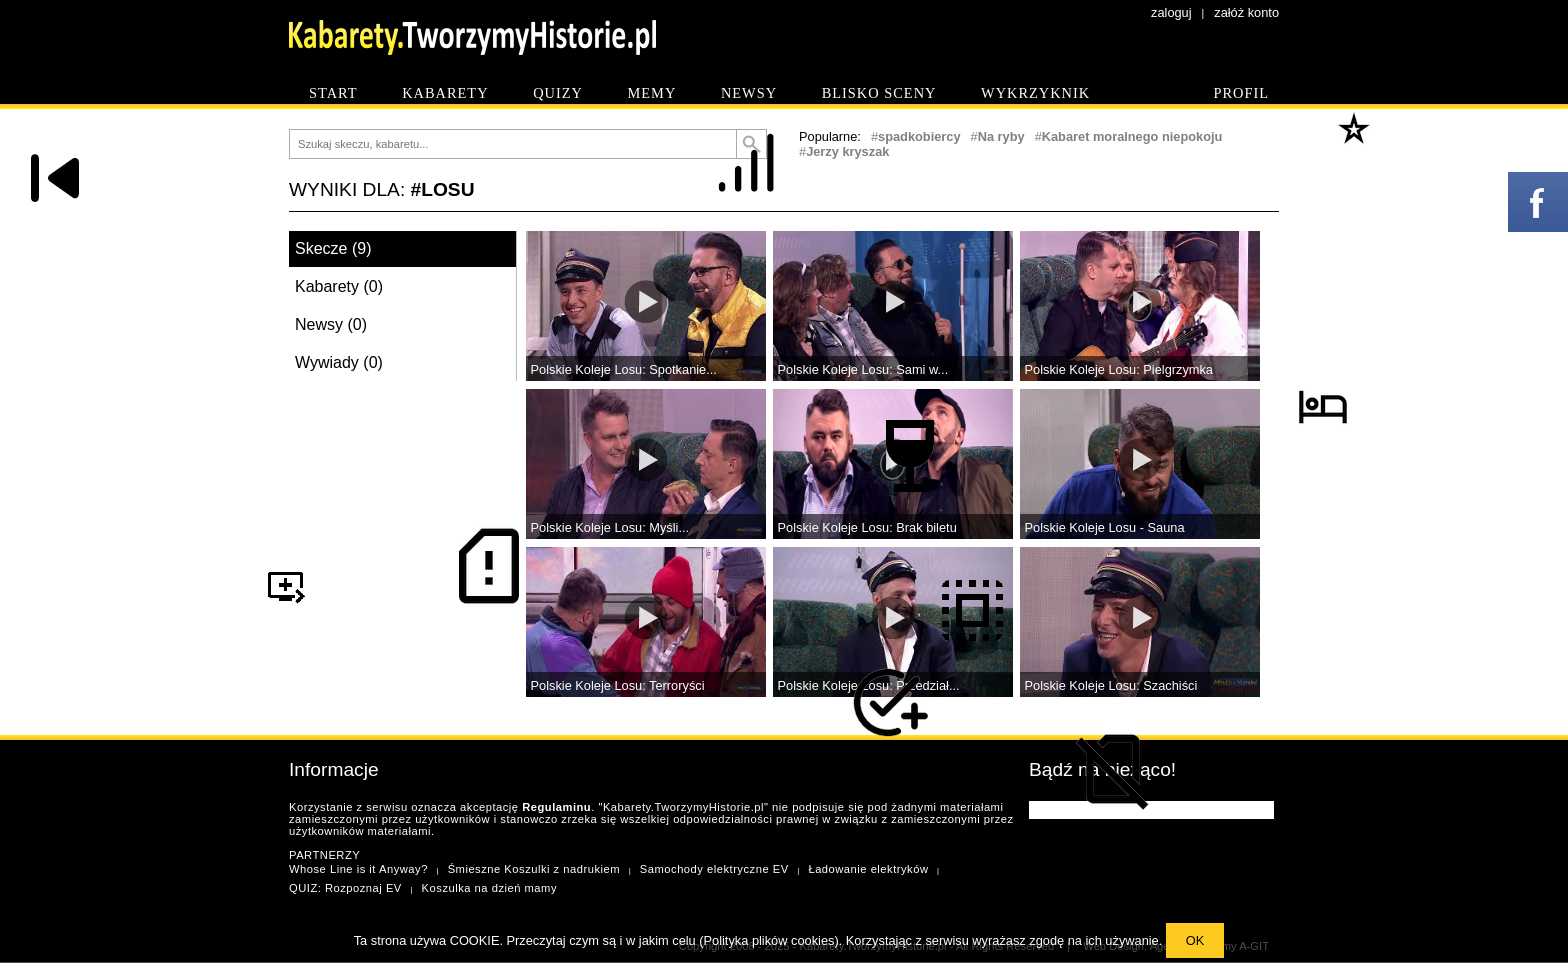  Describe the element at coordinates (1354, 128) in the screenshot. I see `rate or review an item` at that location.